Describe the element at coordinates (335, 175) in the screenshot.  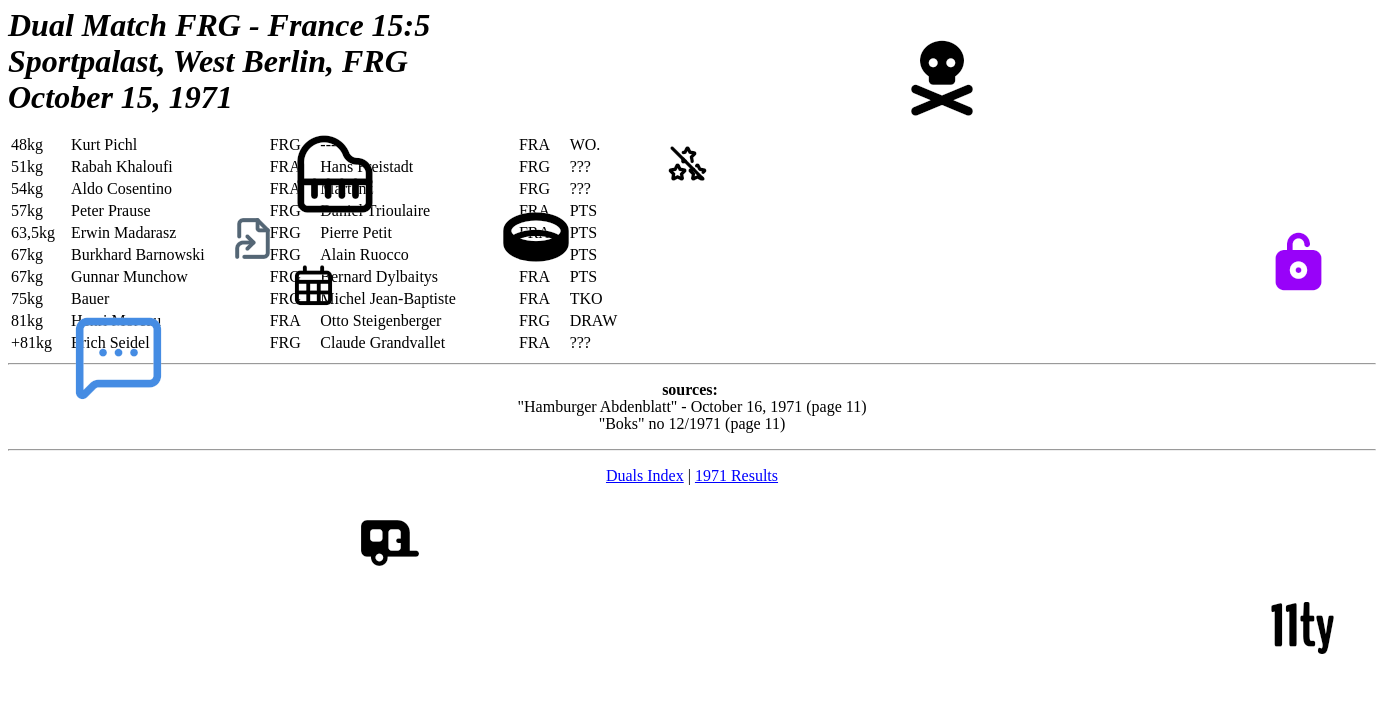
I see `access piano or keyboard instrument` at that location.